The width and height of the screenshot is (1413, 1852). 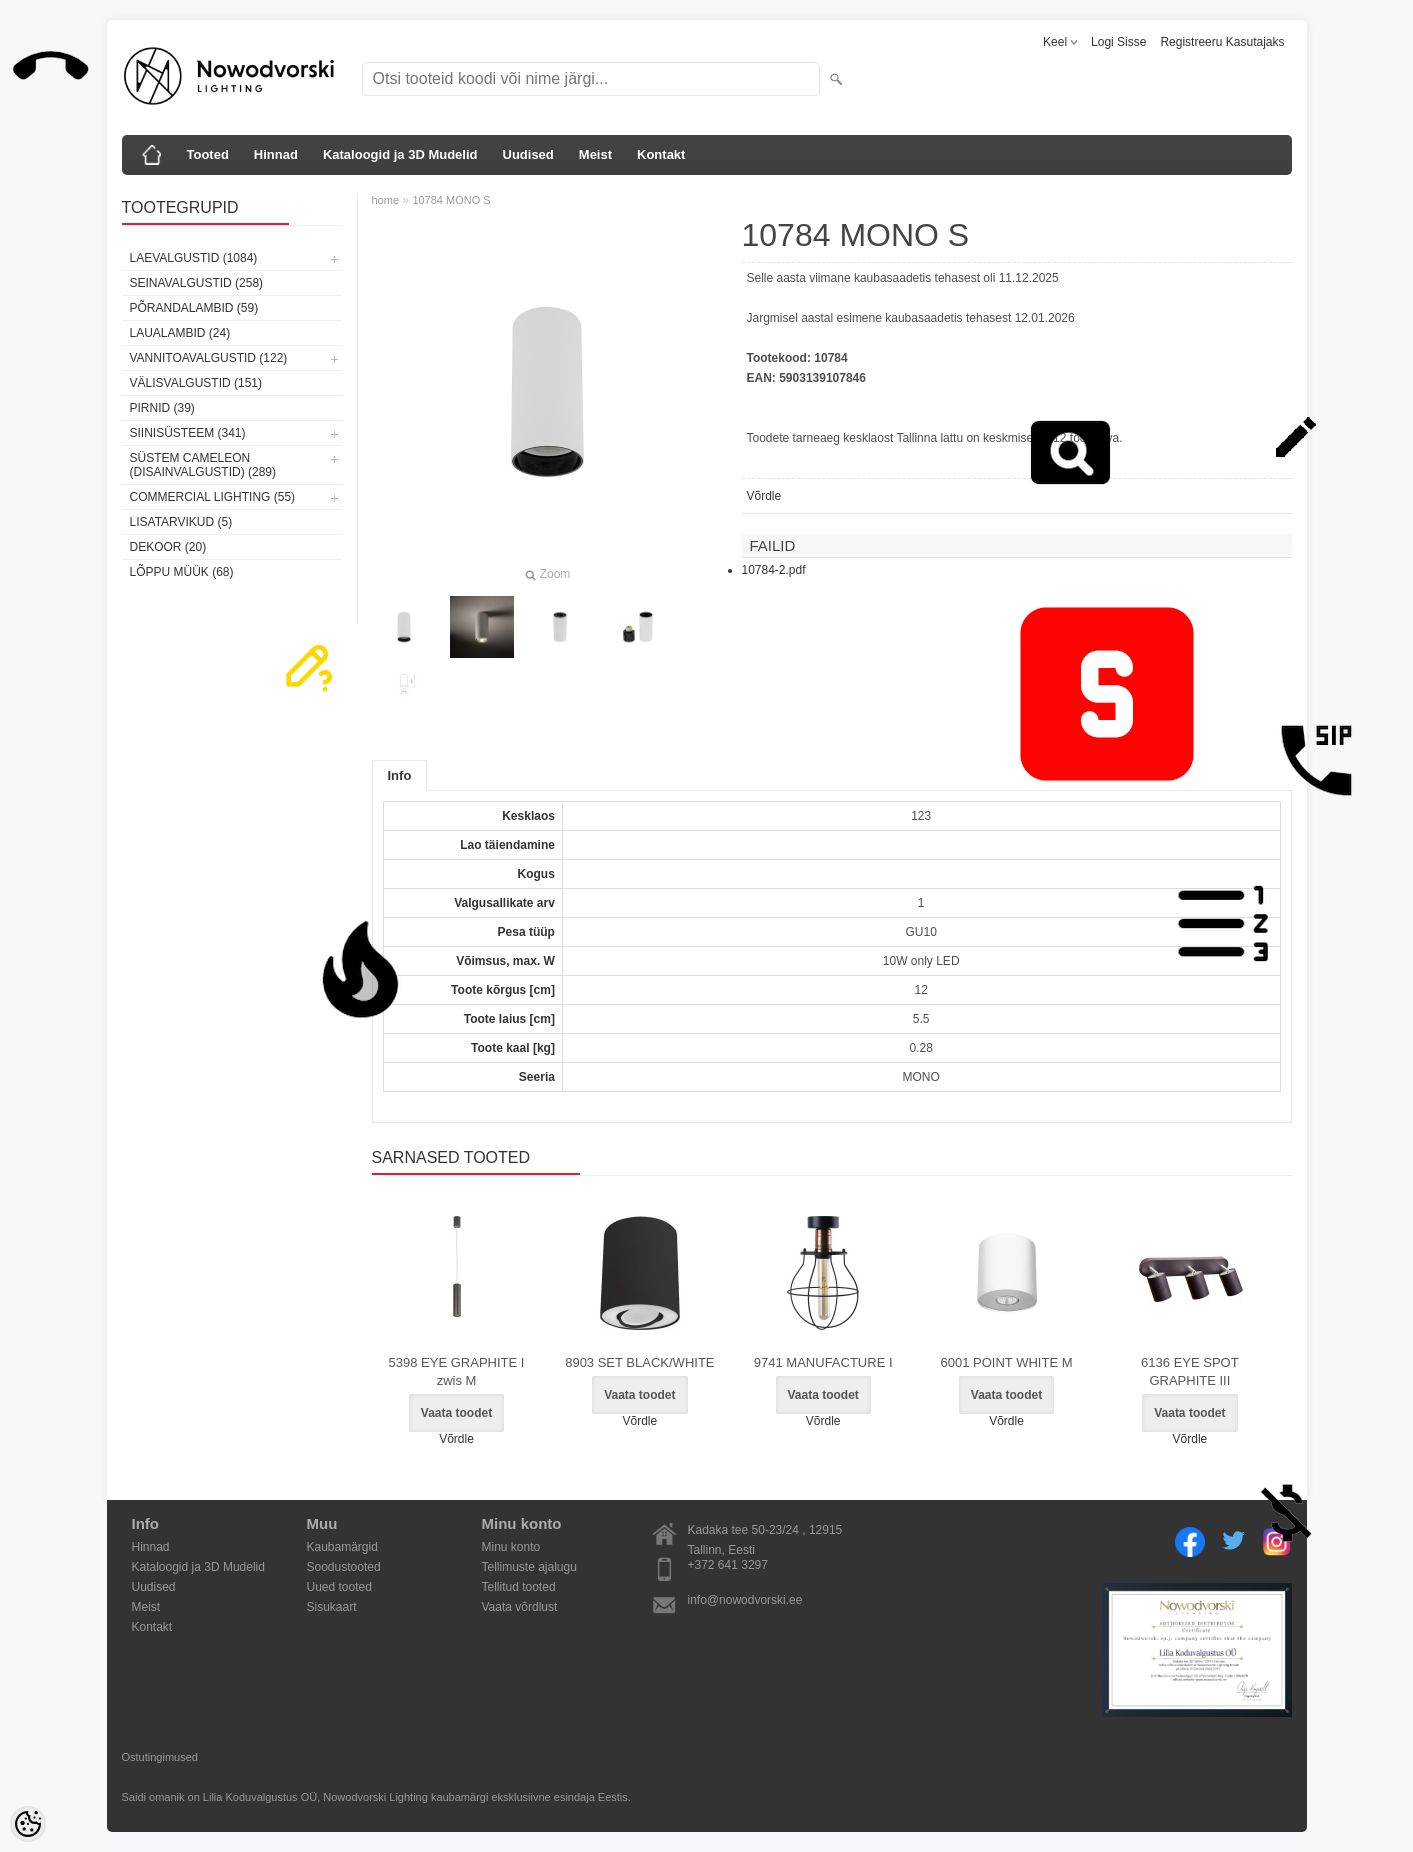 I want to click on search within the current page or document, so click(x=1070, y=452).